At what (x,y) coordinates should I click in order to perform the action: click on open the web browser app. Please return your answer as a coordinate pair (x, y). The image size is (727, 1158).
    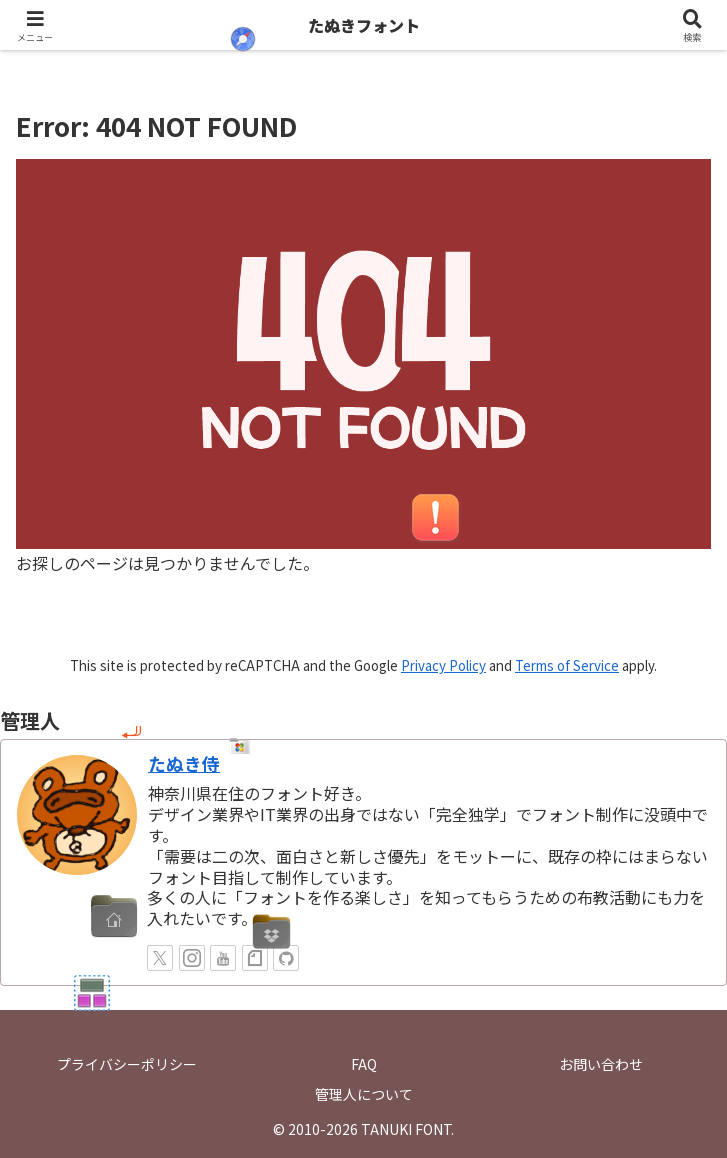
    Looking at the image, I should click on (243, 39).